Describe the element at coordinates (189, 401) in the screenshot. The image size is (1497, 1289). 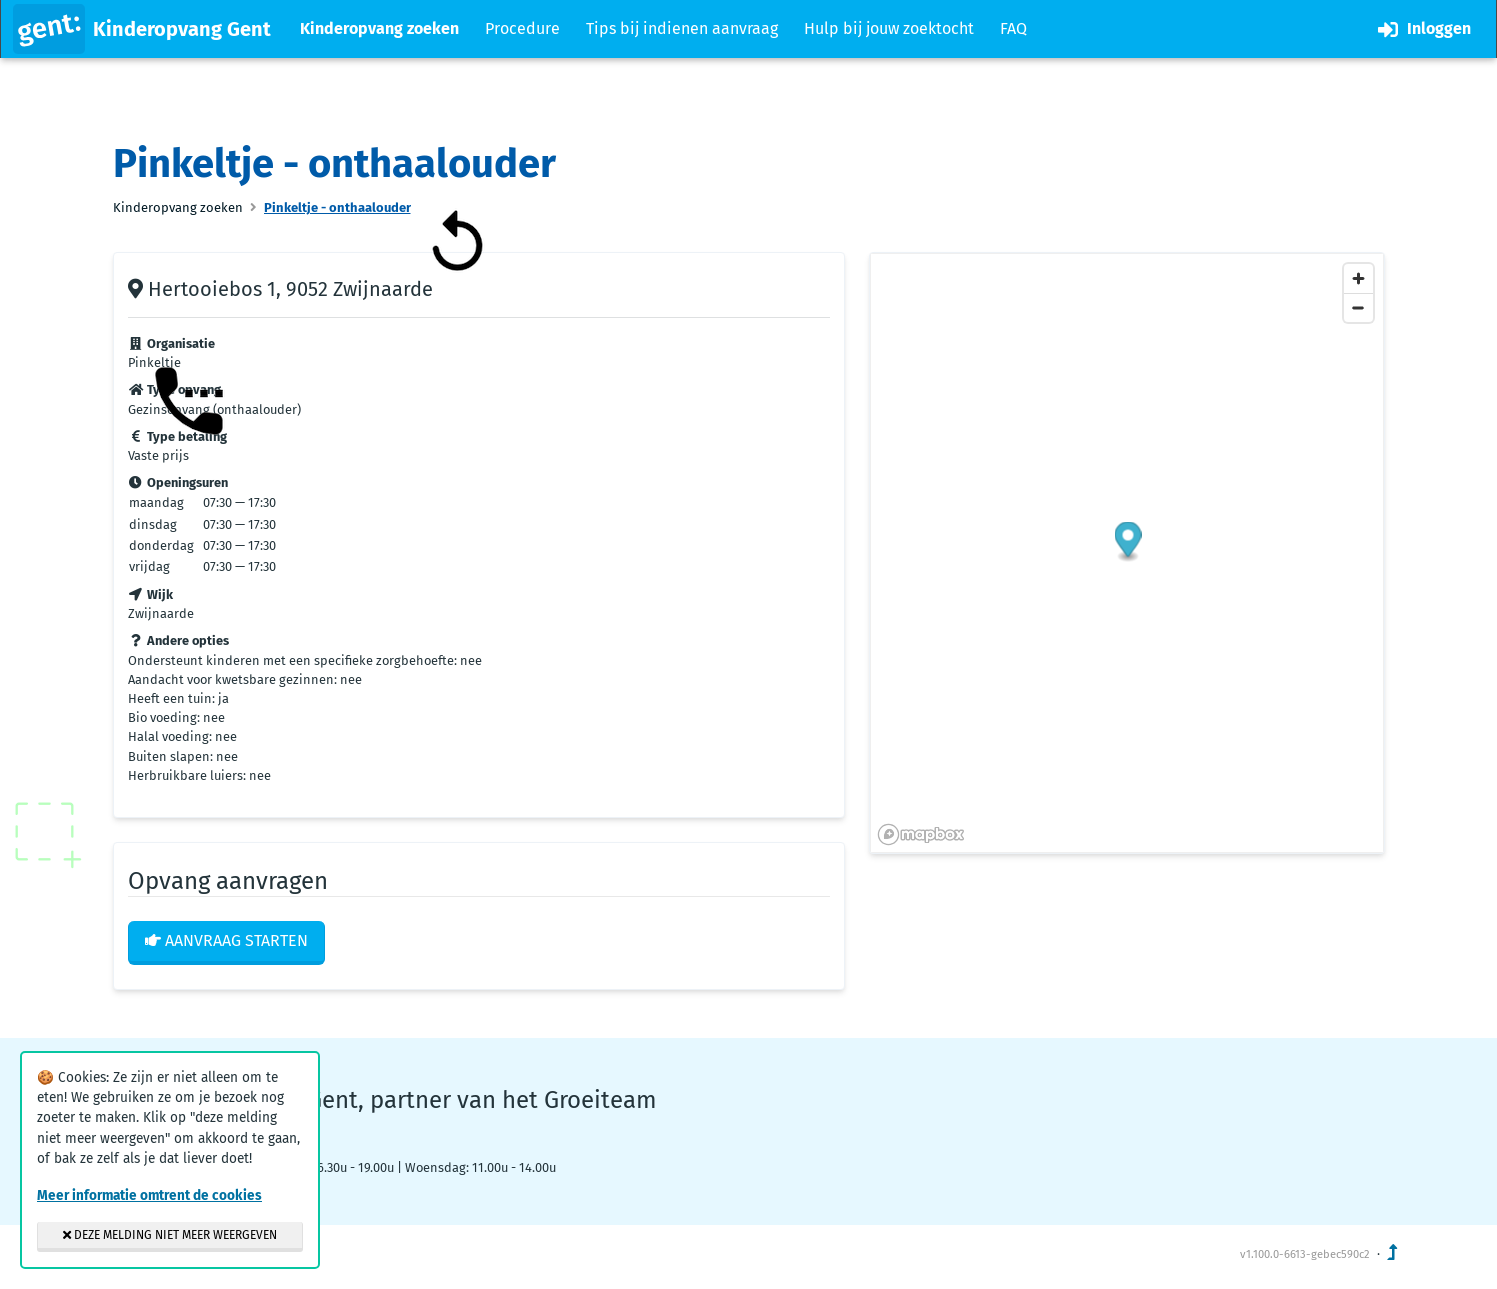
I see `access phone or call settings` at that location.